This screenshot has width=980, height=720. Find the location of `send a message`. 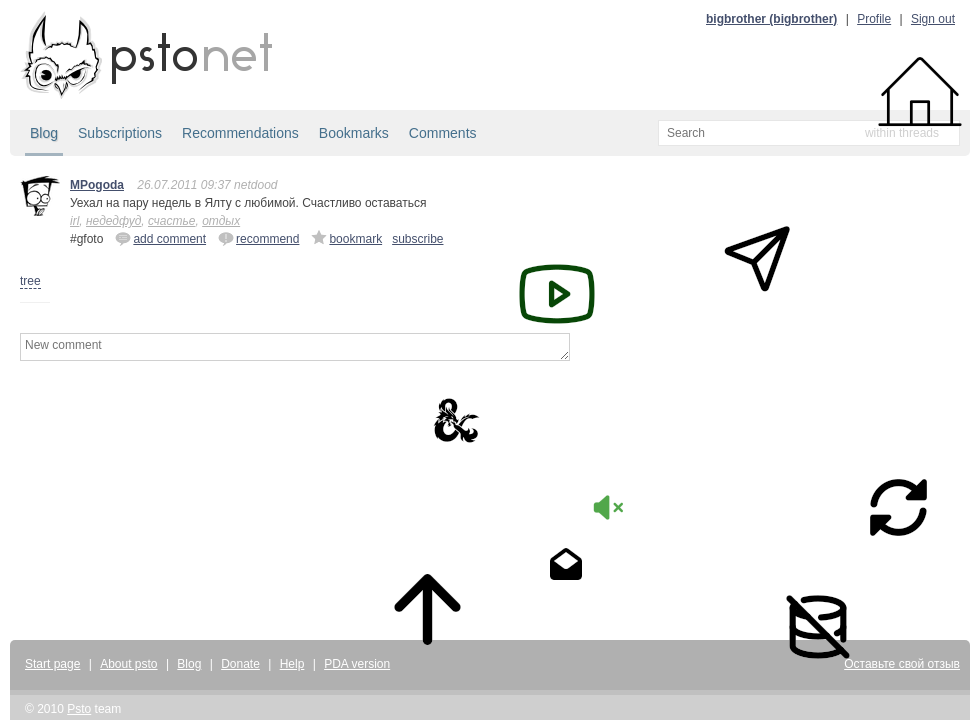

send a message is located at coordinates (756, 259).